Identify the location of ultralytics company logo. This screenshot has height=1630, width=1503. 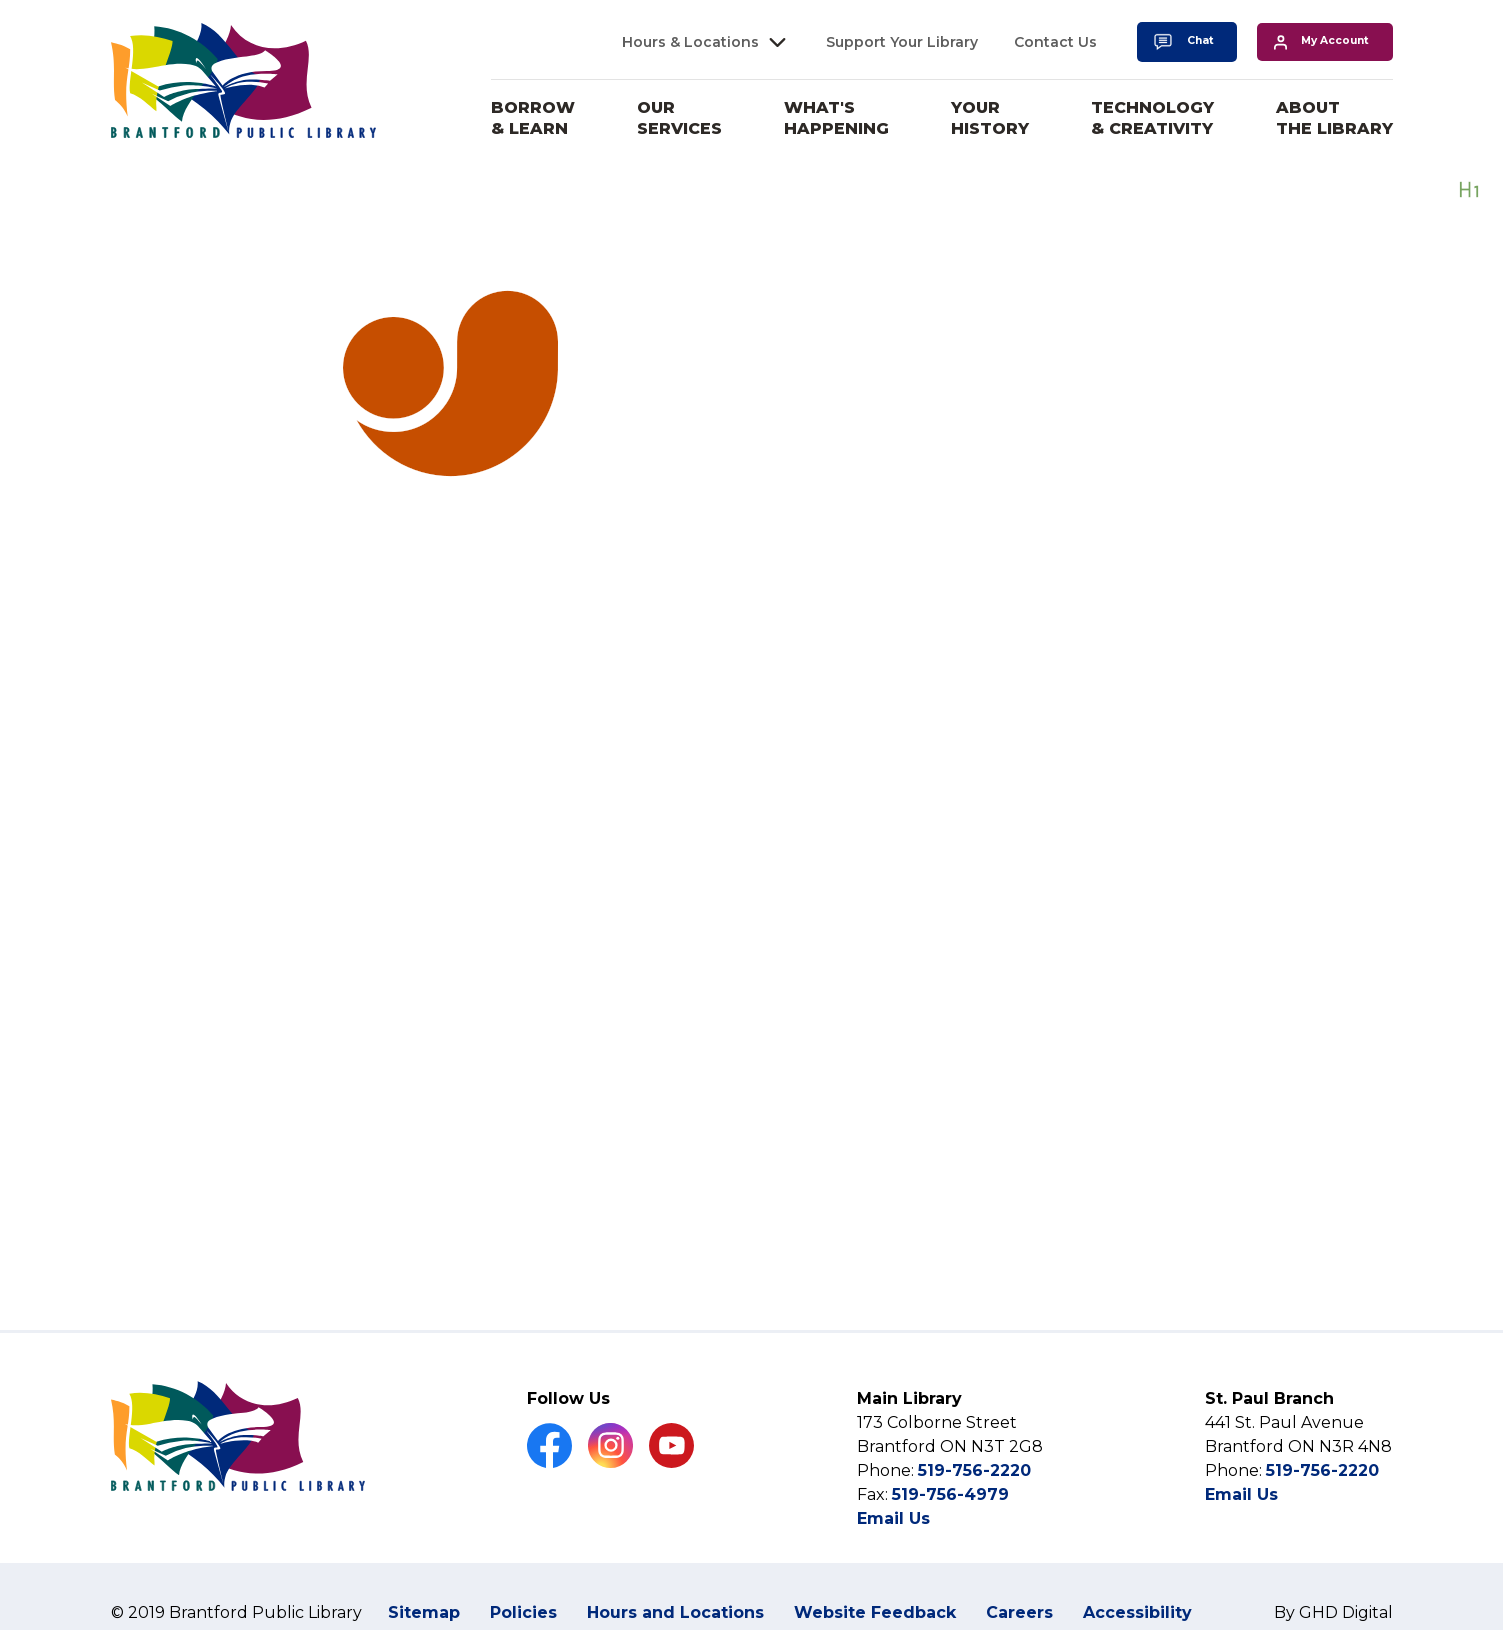
(450, 383).